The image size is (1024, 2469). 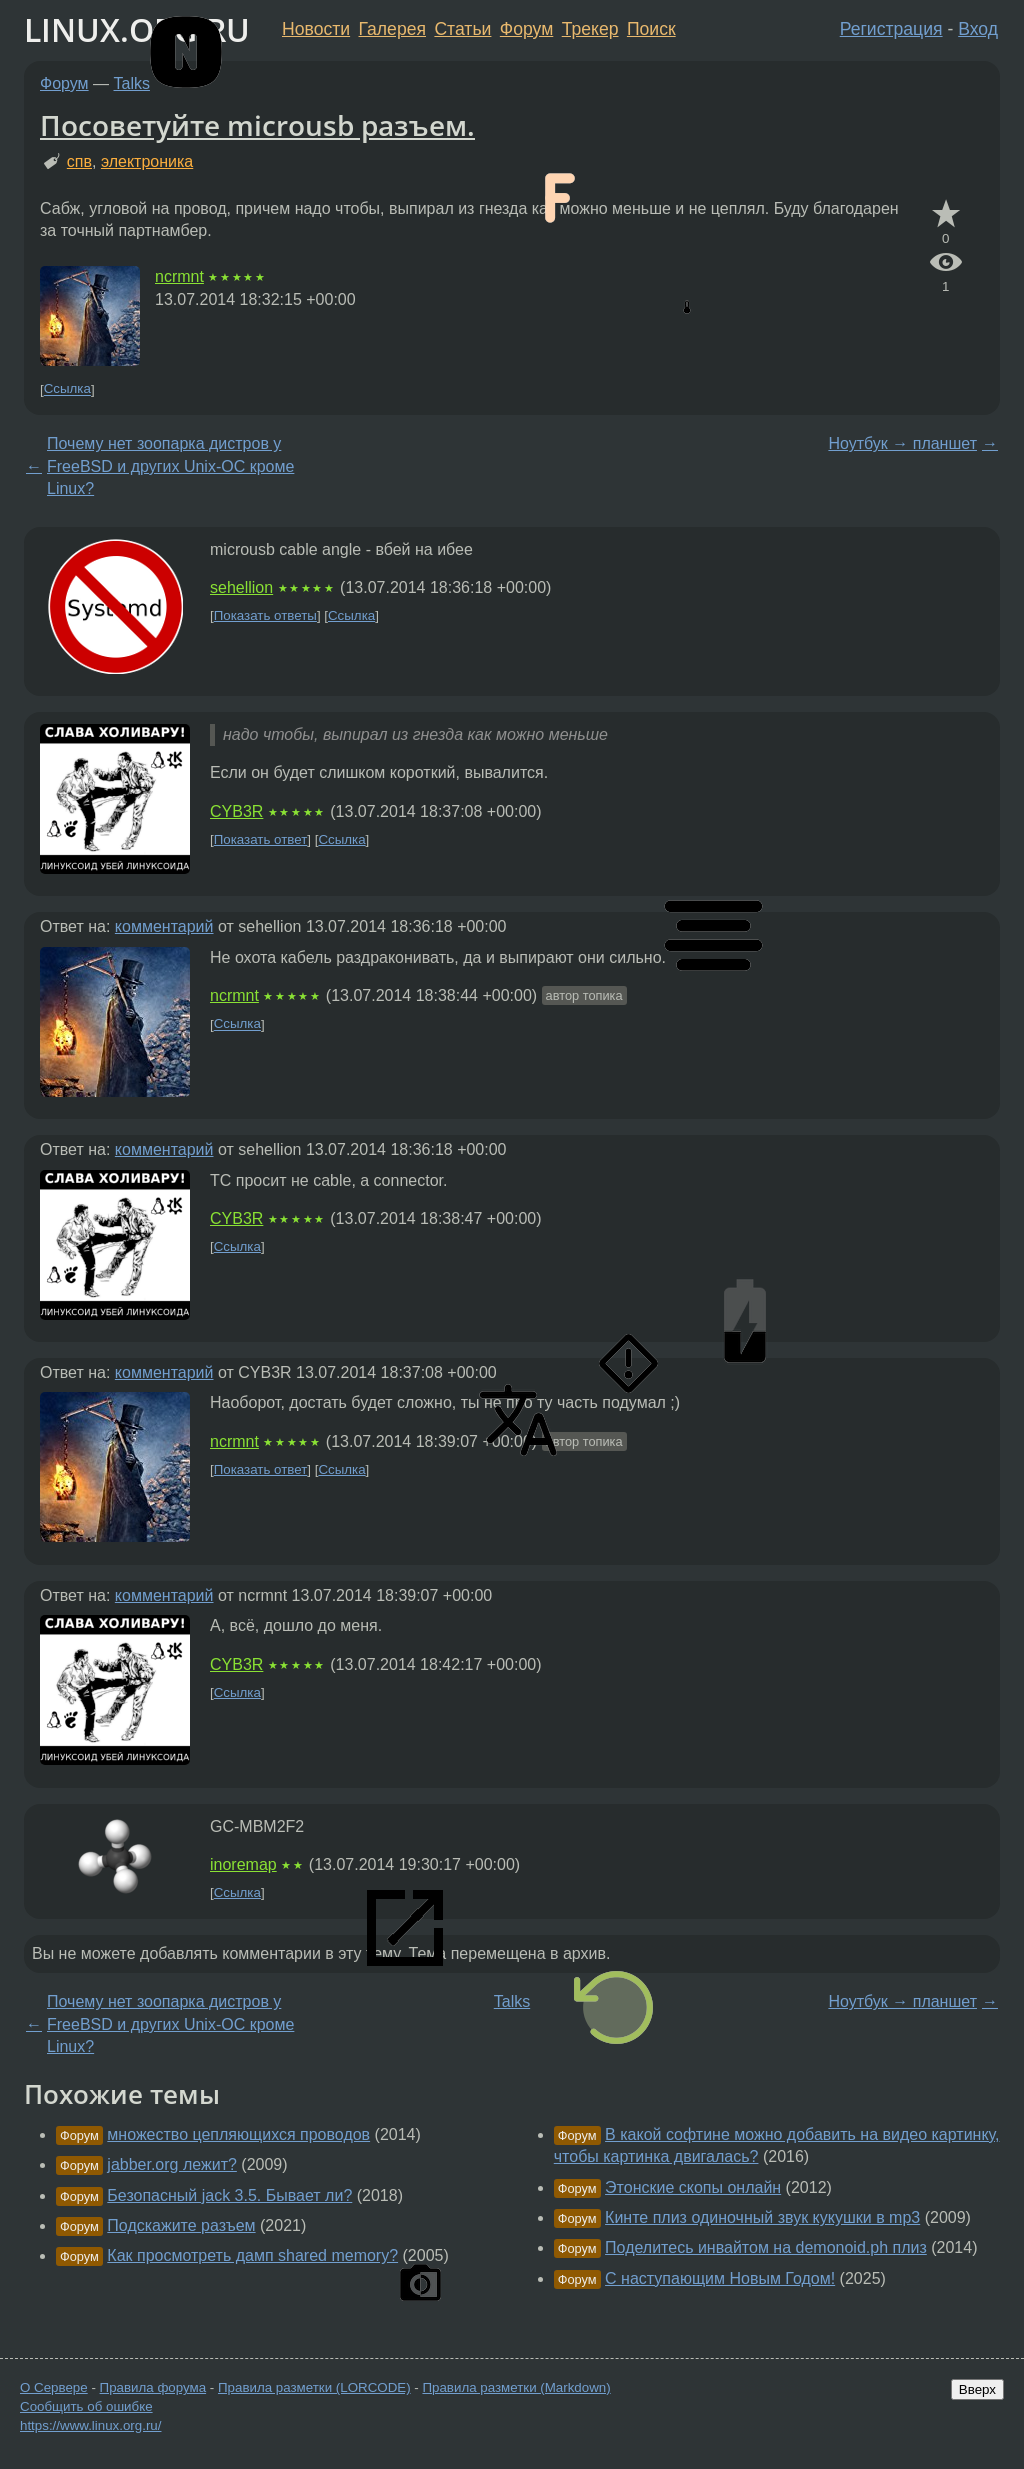 I want to click on undo last action, so click(x=616, y=2007).